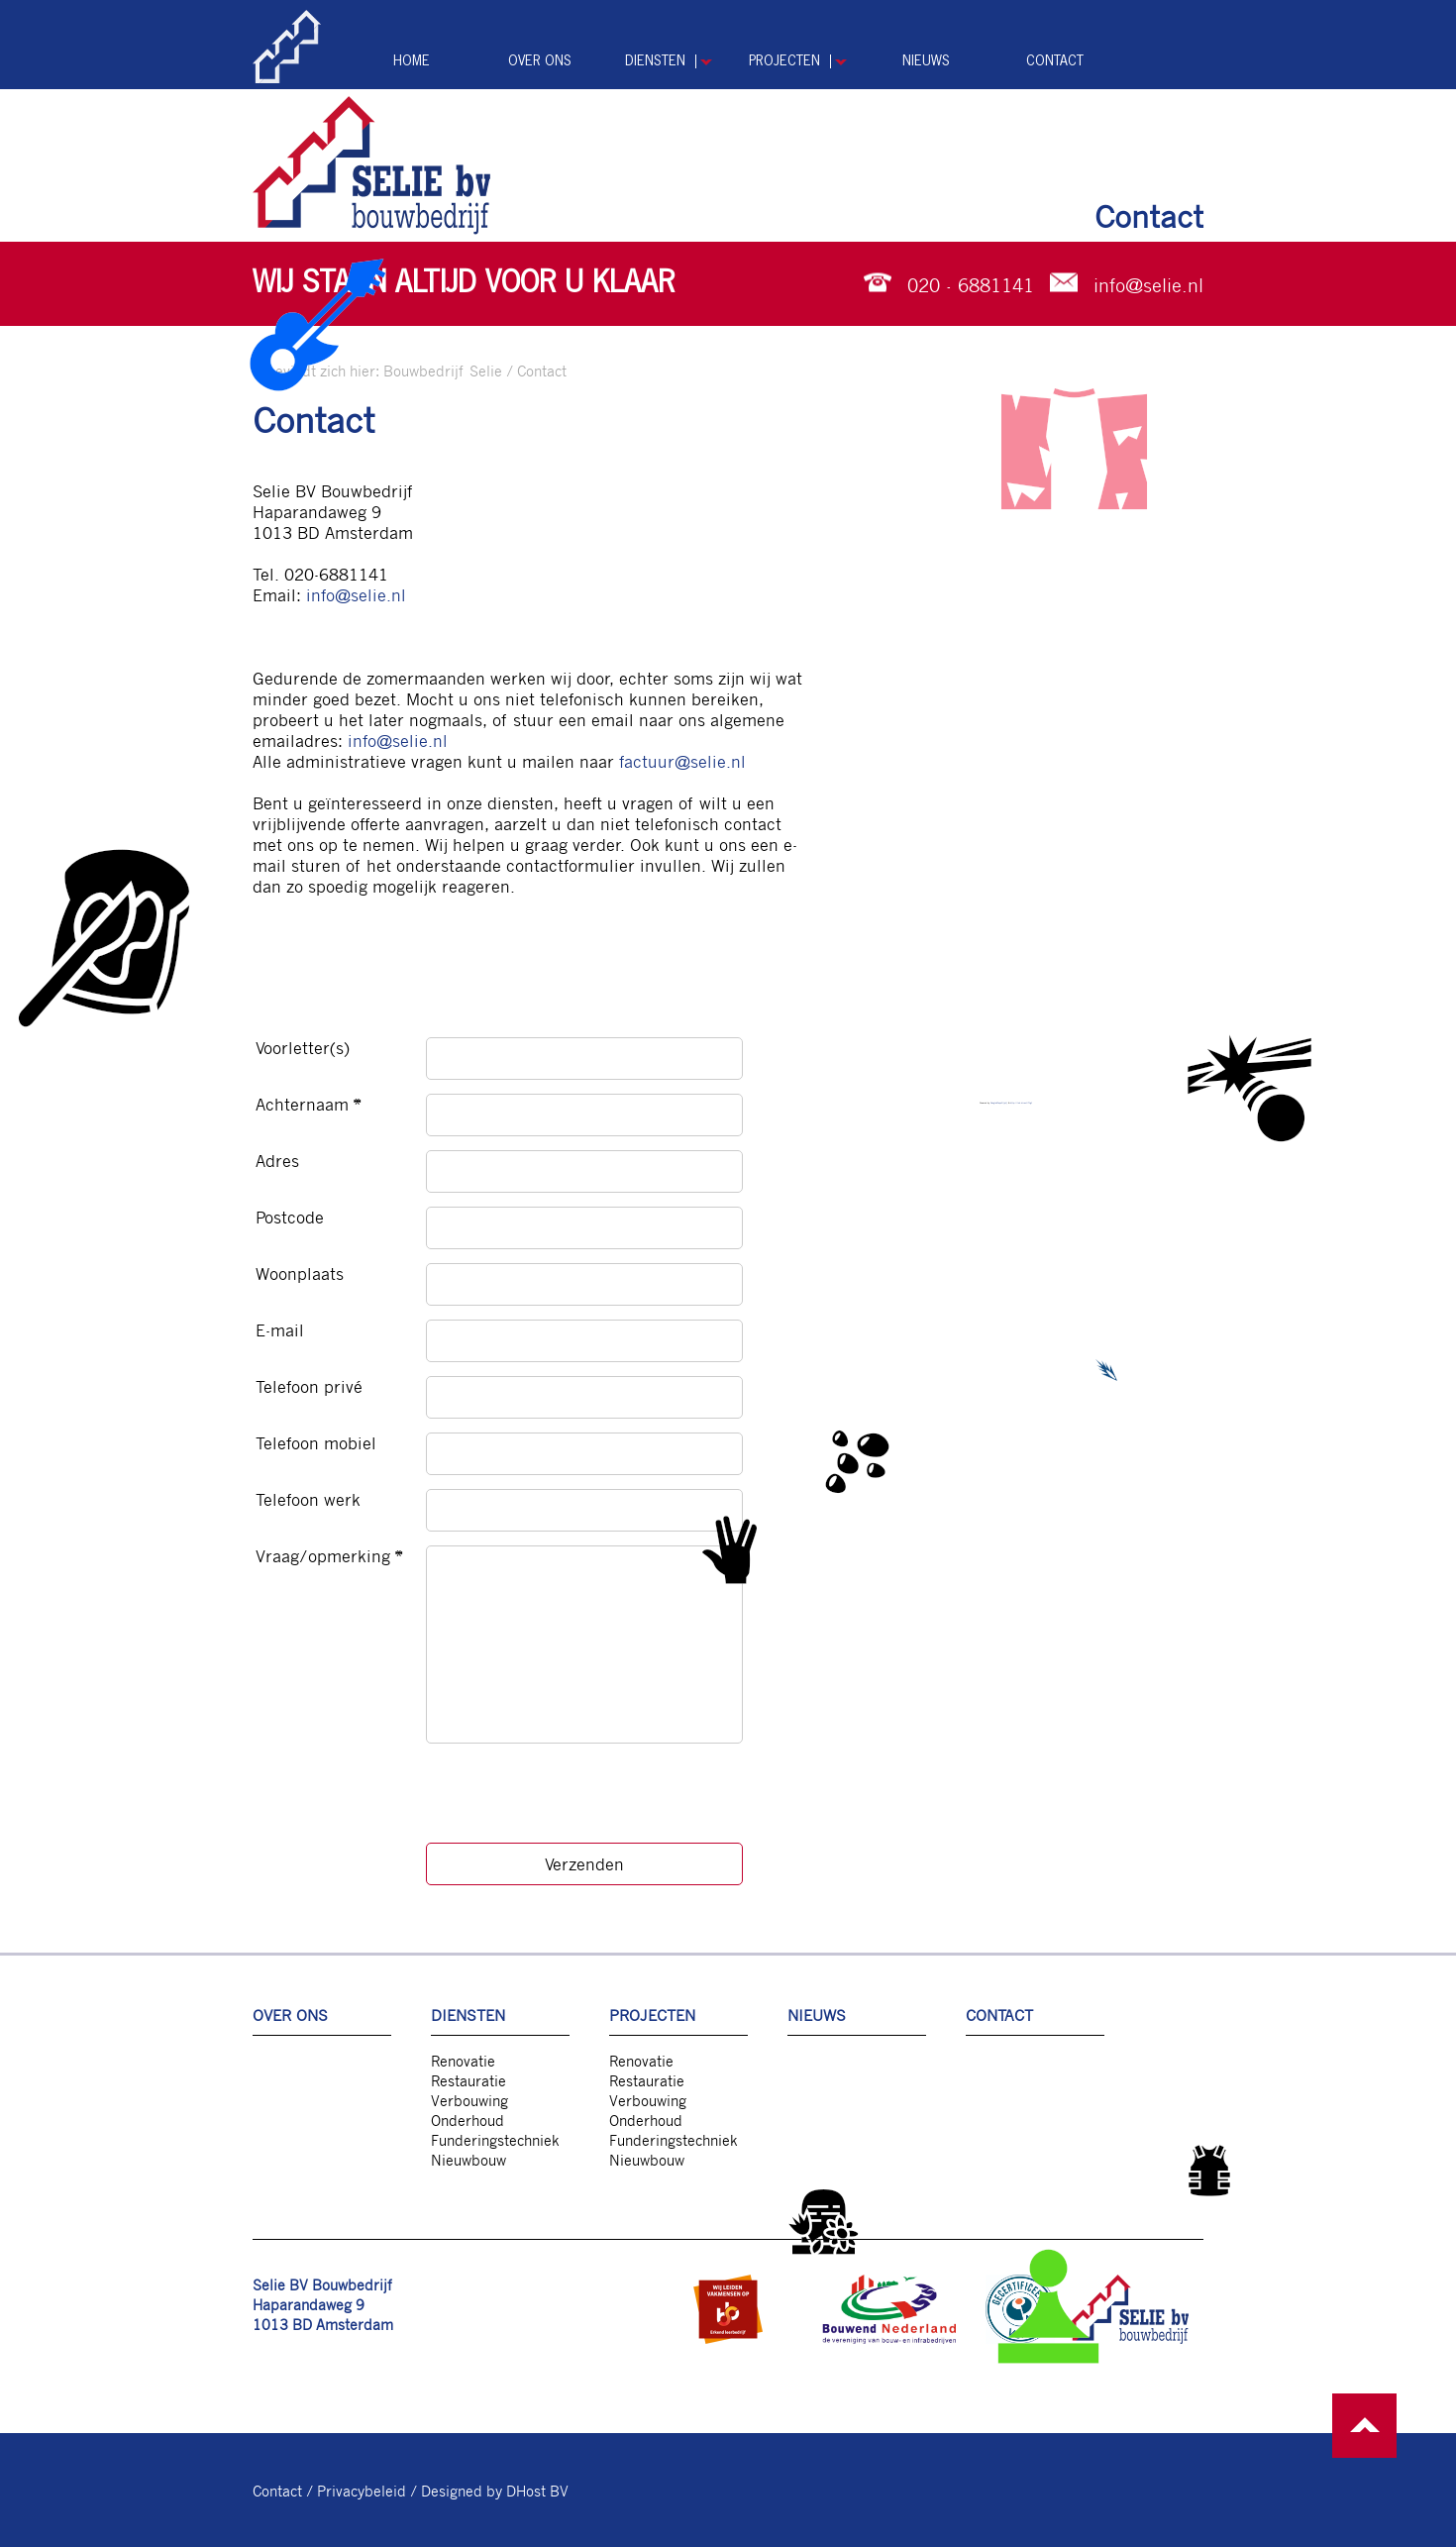 This screenshot has width=1456, height=2547. Describe the element at coordinates (1106, 1370) in the screenshot. I see `indicates a critical hit or piercing attack` at that location.